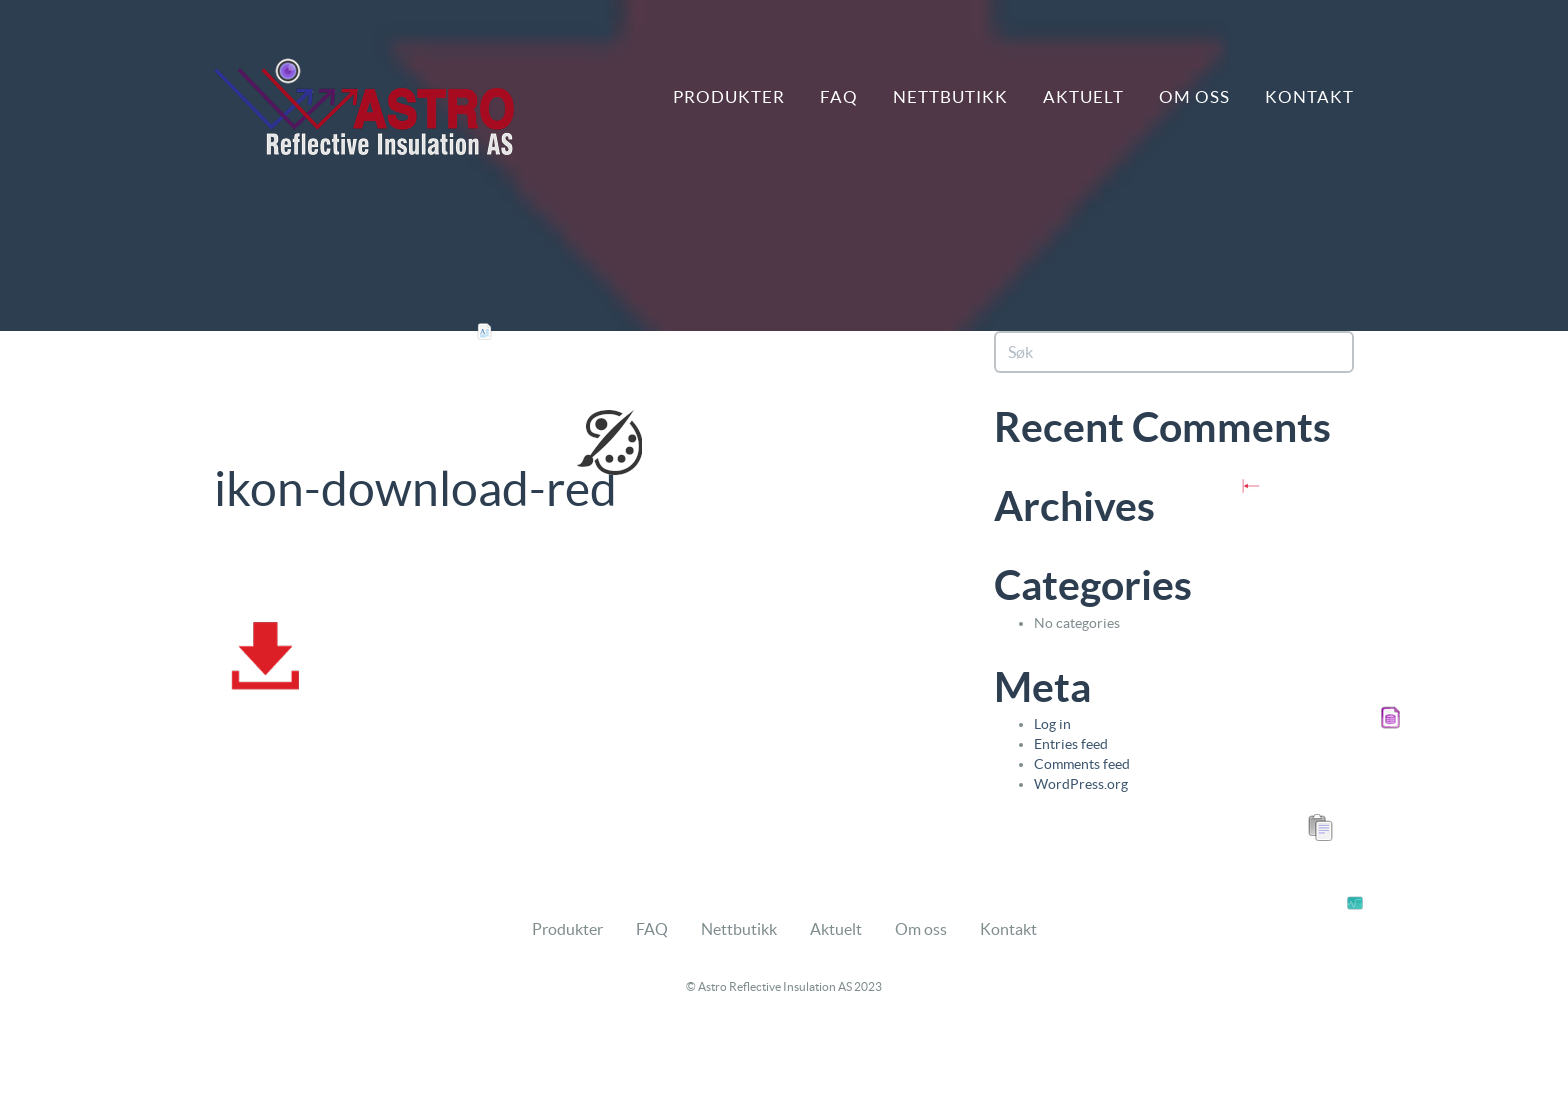 The height and width of the screenshot is (1105, 1568). I want to click on paste content from clipboard, so click(1320, 827).